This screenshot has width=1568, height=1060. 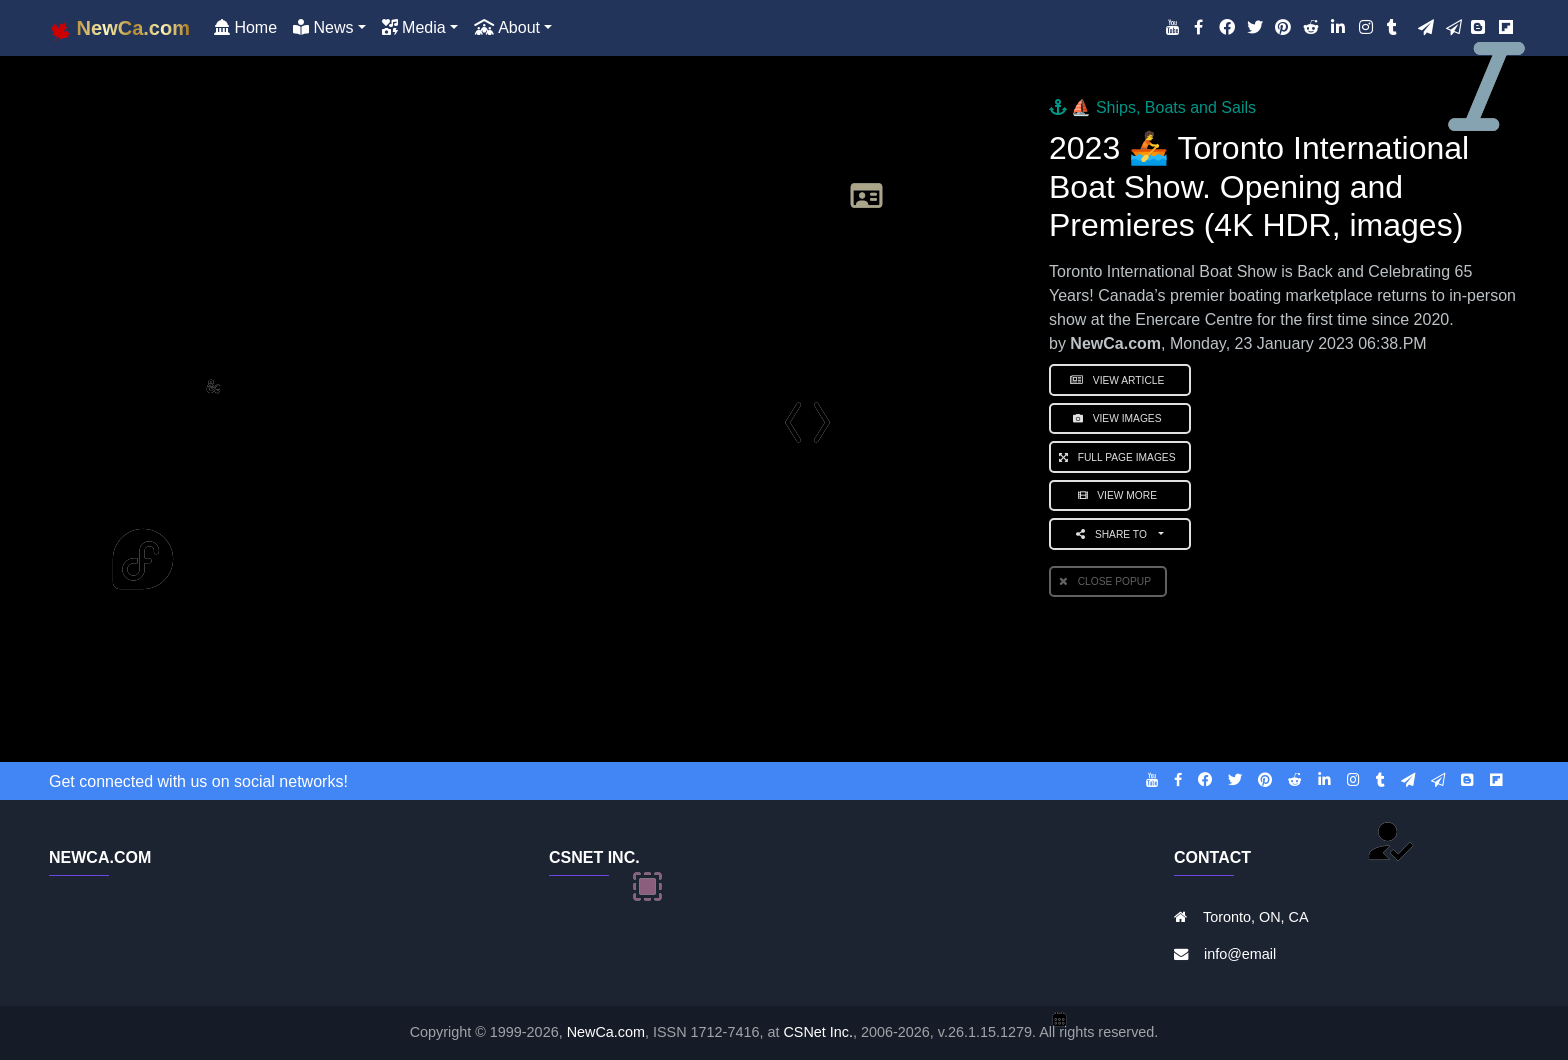 What do you see at coordinates (807, 422) in the screenshot?
I see `view or edit source code` at bounding box center [807, 422].